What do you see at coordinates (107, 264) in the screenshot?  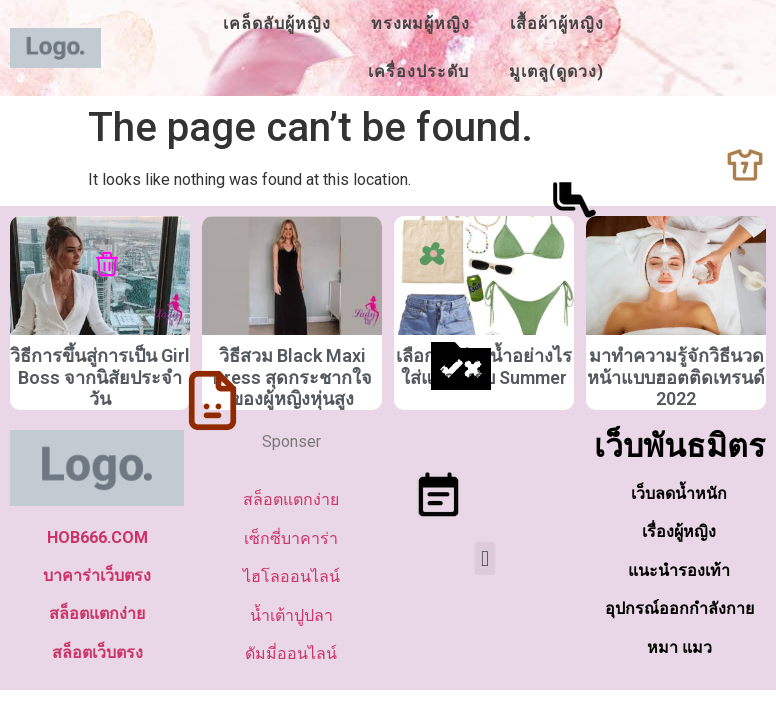 I see `delete selected item` at bounding box center [107, 264].